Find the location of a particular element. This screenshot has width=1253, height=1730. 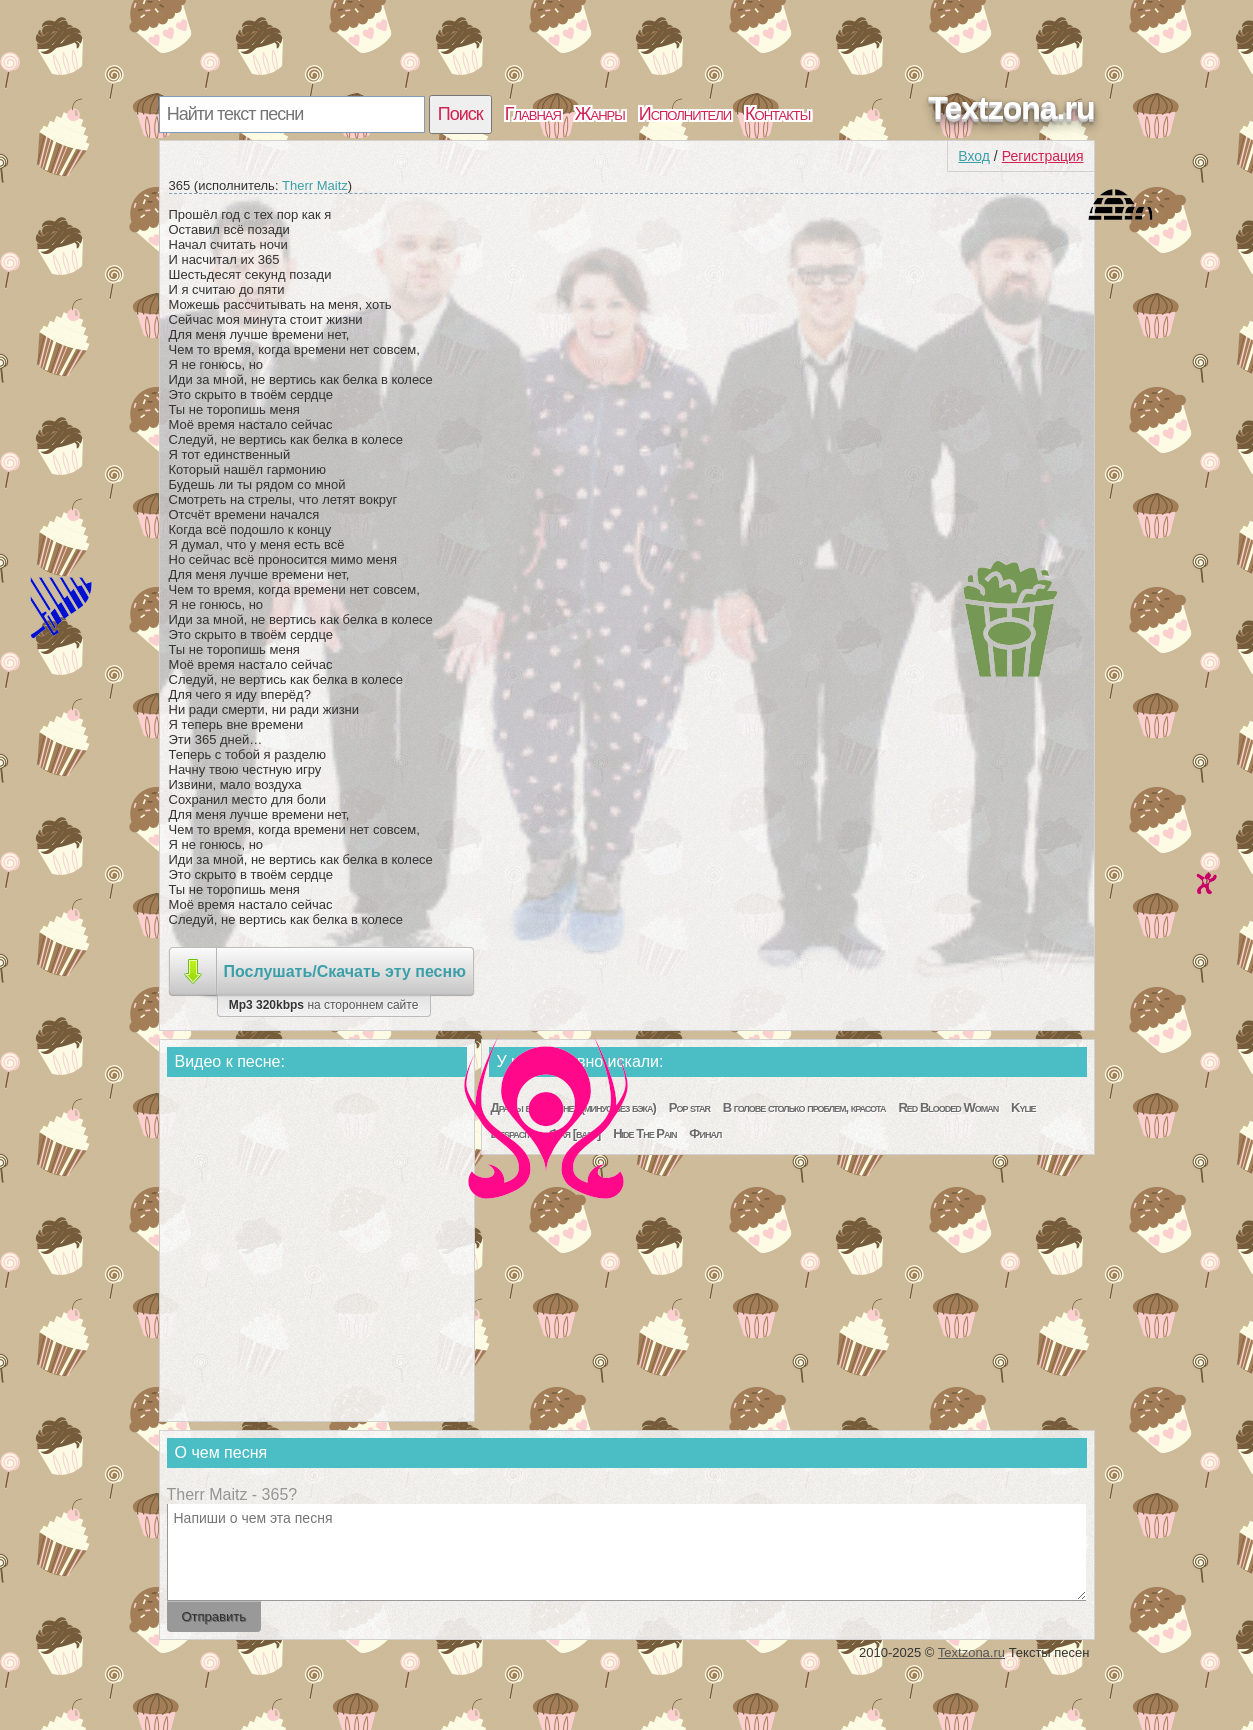

browse movies or entertainment content is located at coordinates (1009, 619).